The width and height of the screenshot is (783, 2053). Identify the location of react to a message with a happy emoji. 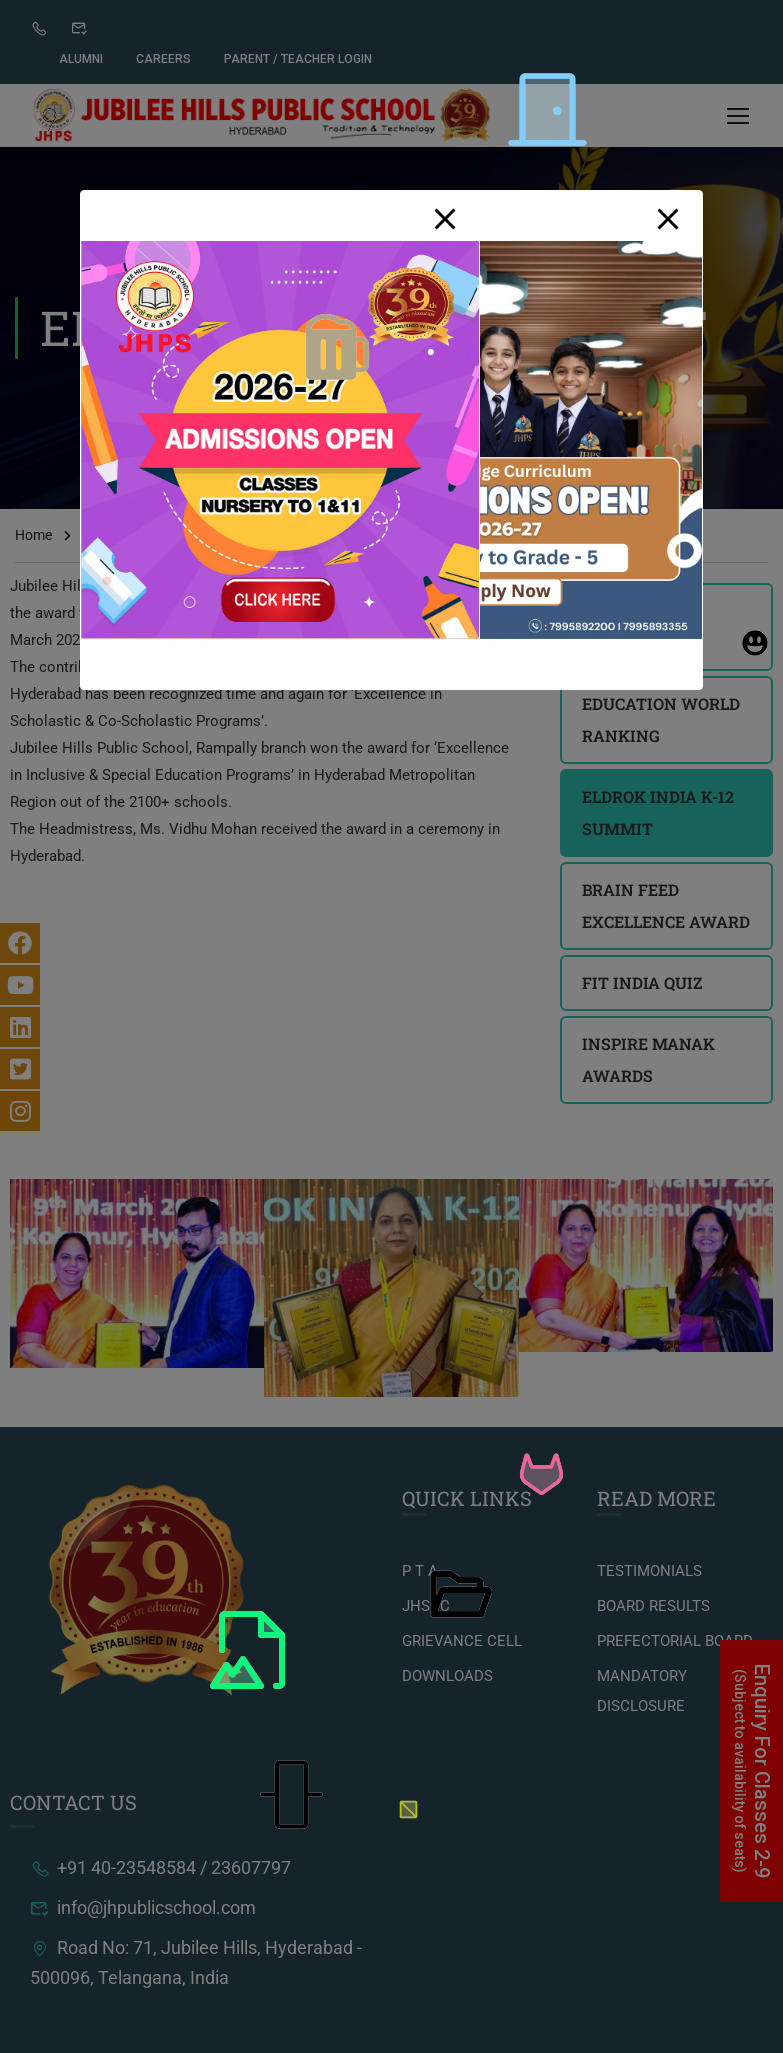
(755, 643).